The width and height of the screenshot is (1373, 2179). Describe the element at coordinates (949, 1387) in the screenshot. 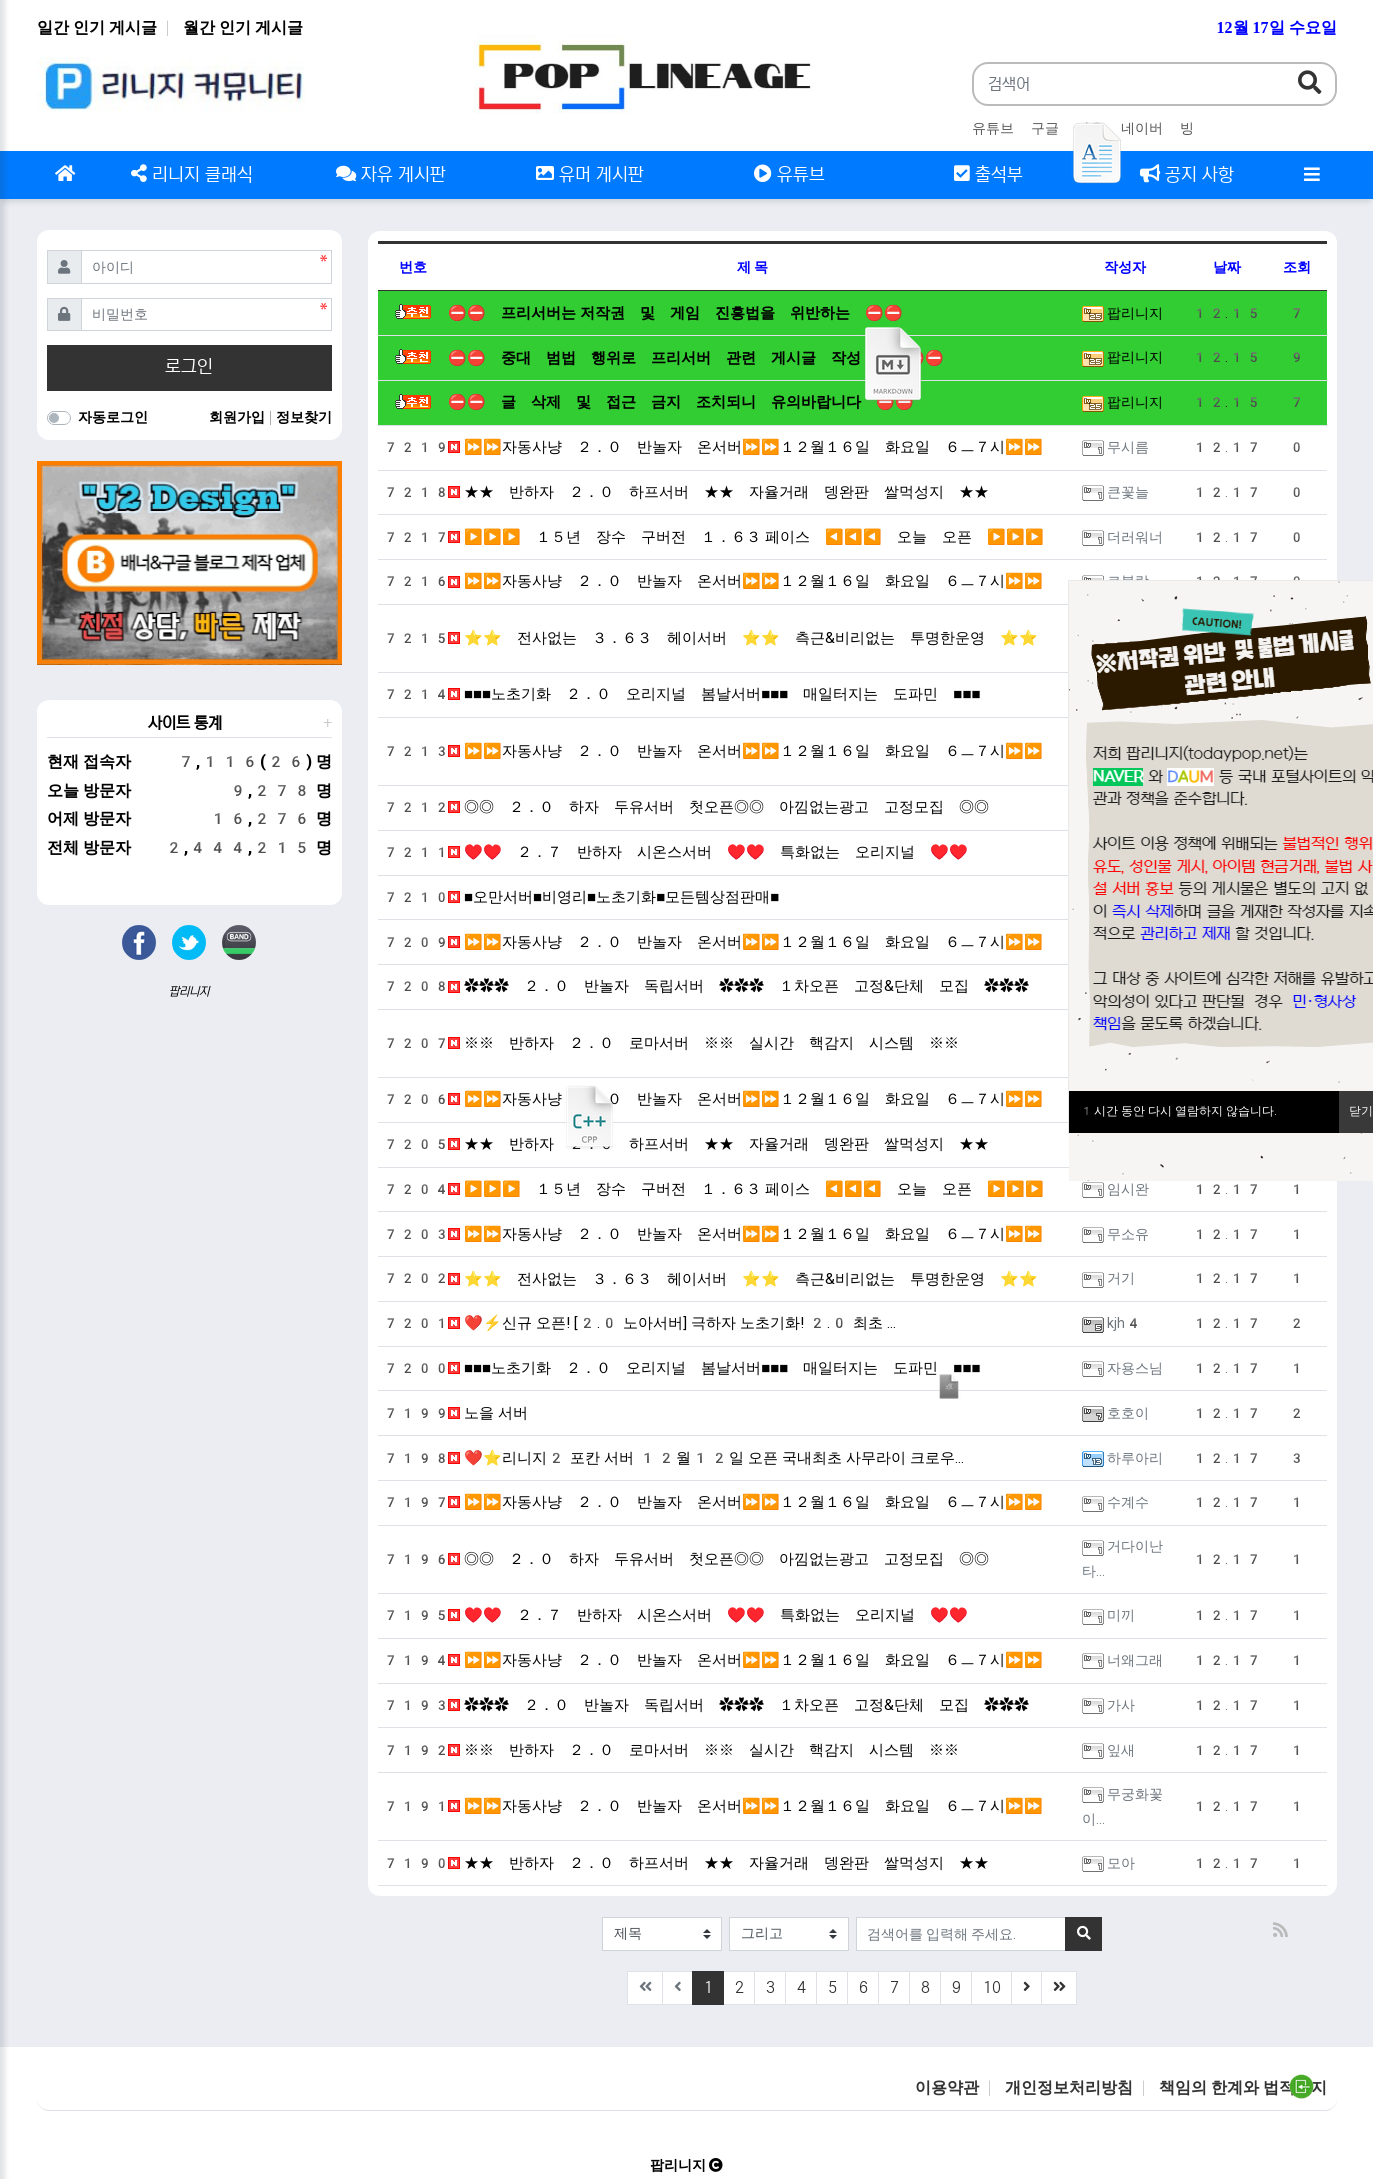

I see `open an opendocument formula file` at that location.